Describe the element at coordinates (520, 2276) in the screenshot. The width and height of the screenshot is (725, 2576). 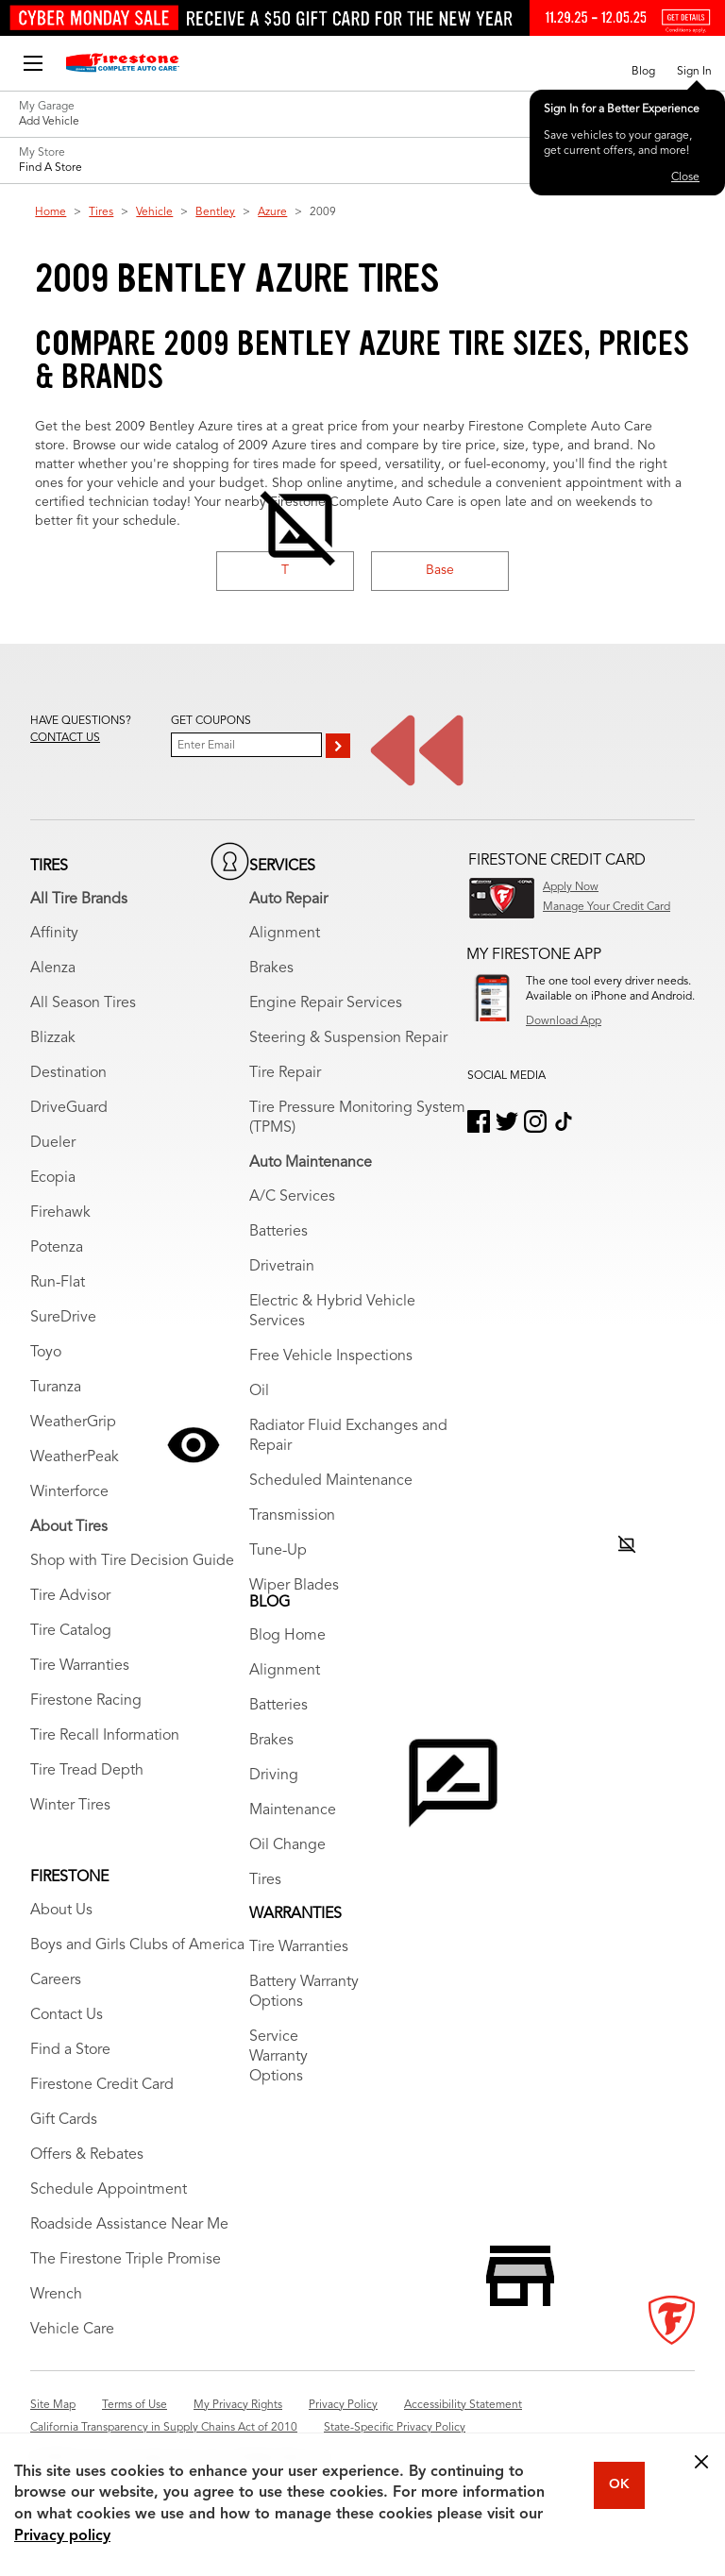
I see `access the store or marketplace` at that location.